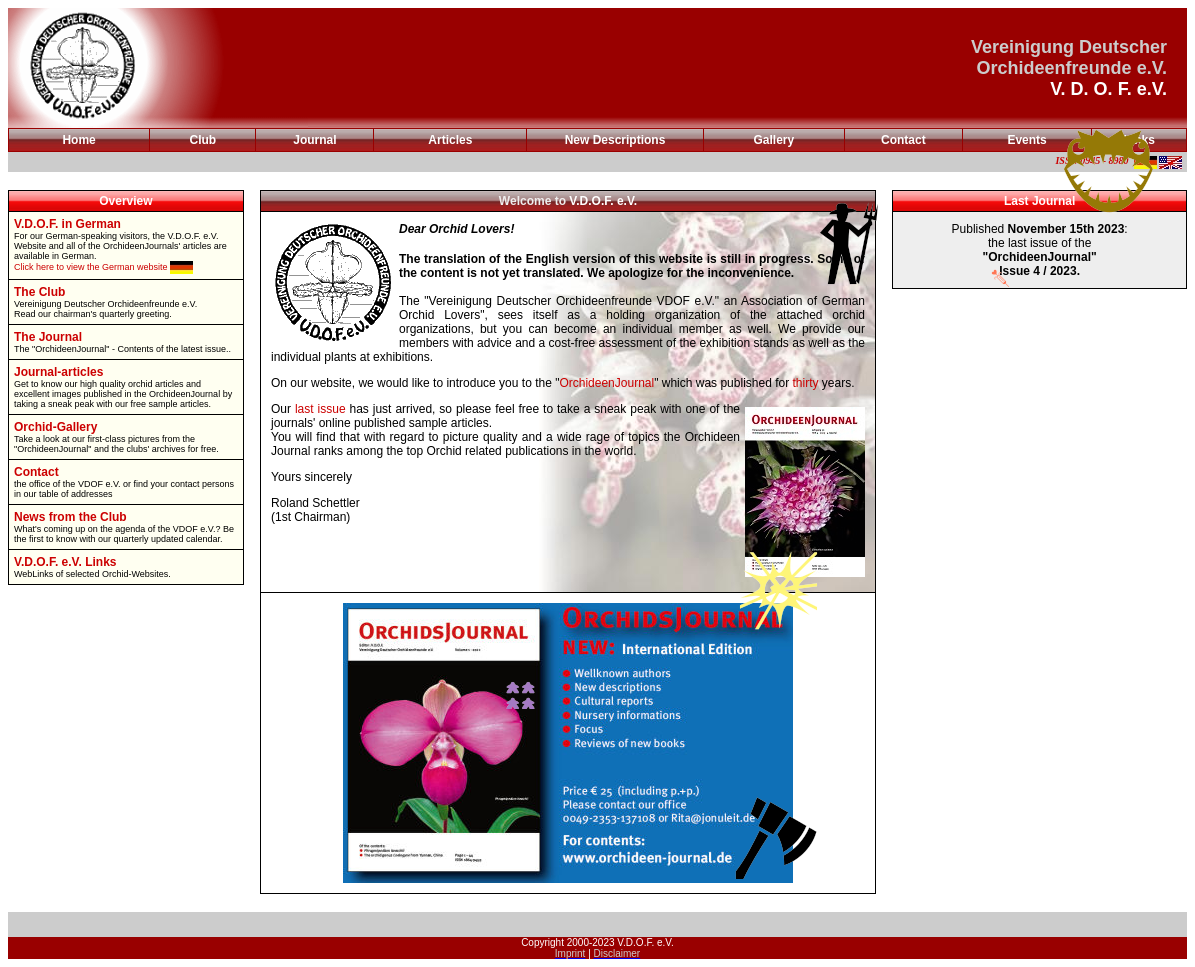  I want to click on select farmer character class, so click(846, 243).